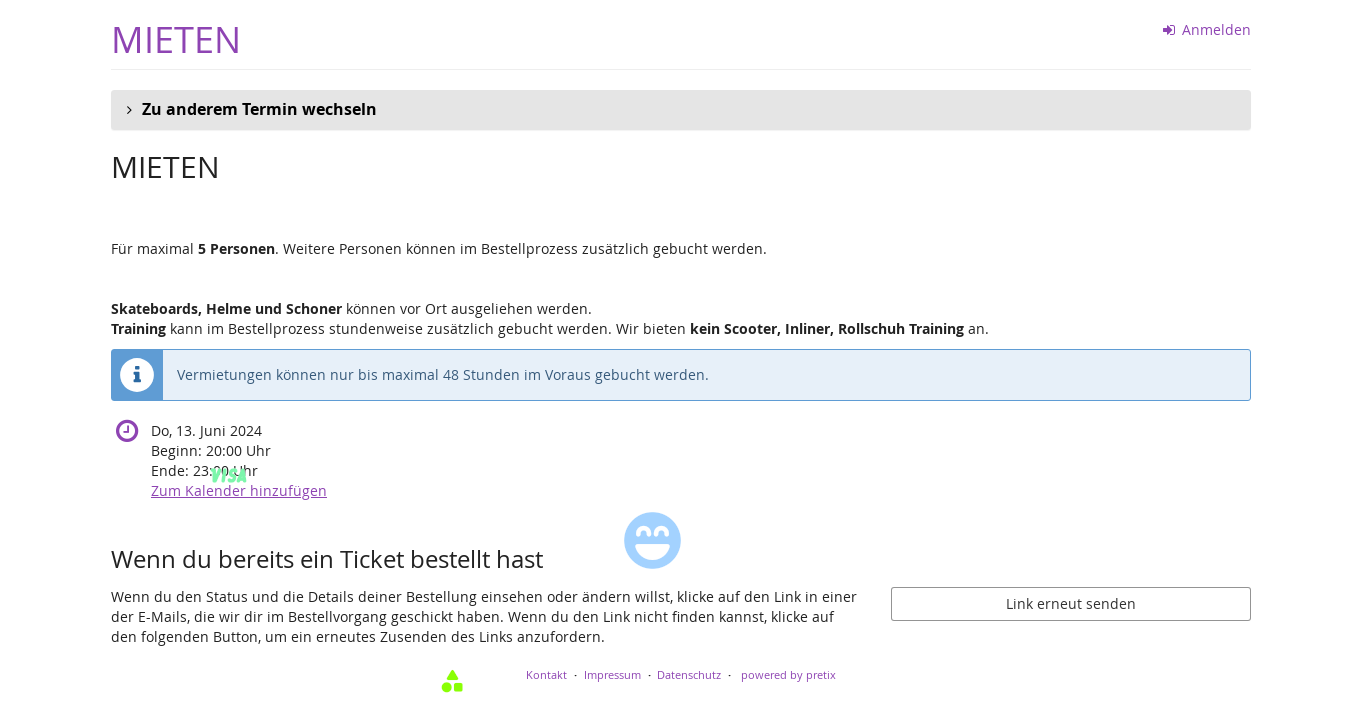 This screenshot has height=720, width=1362. What do you see at coordinates (228, 475) in the screenshot?
I see `indicates visa card payment option` at bounding box center [228, 475].